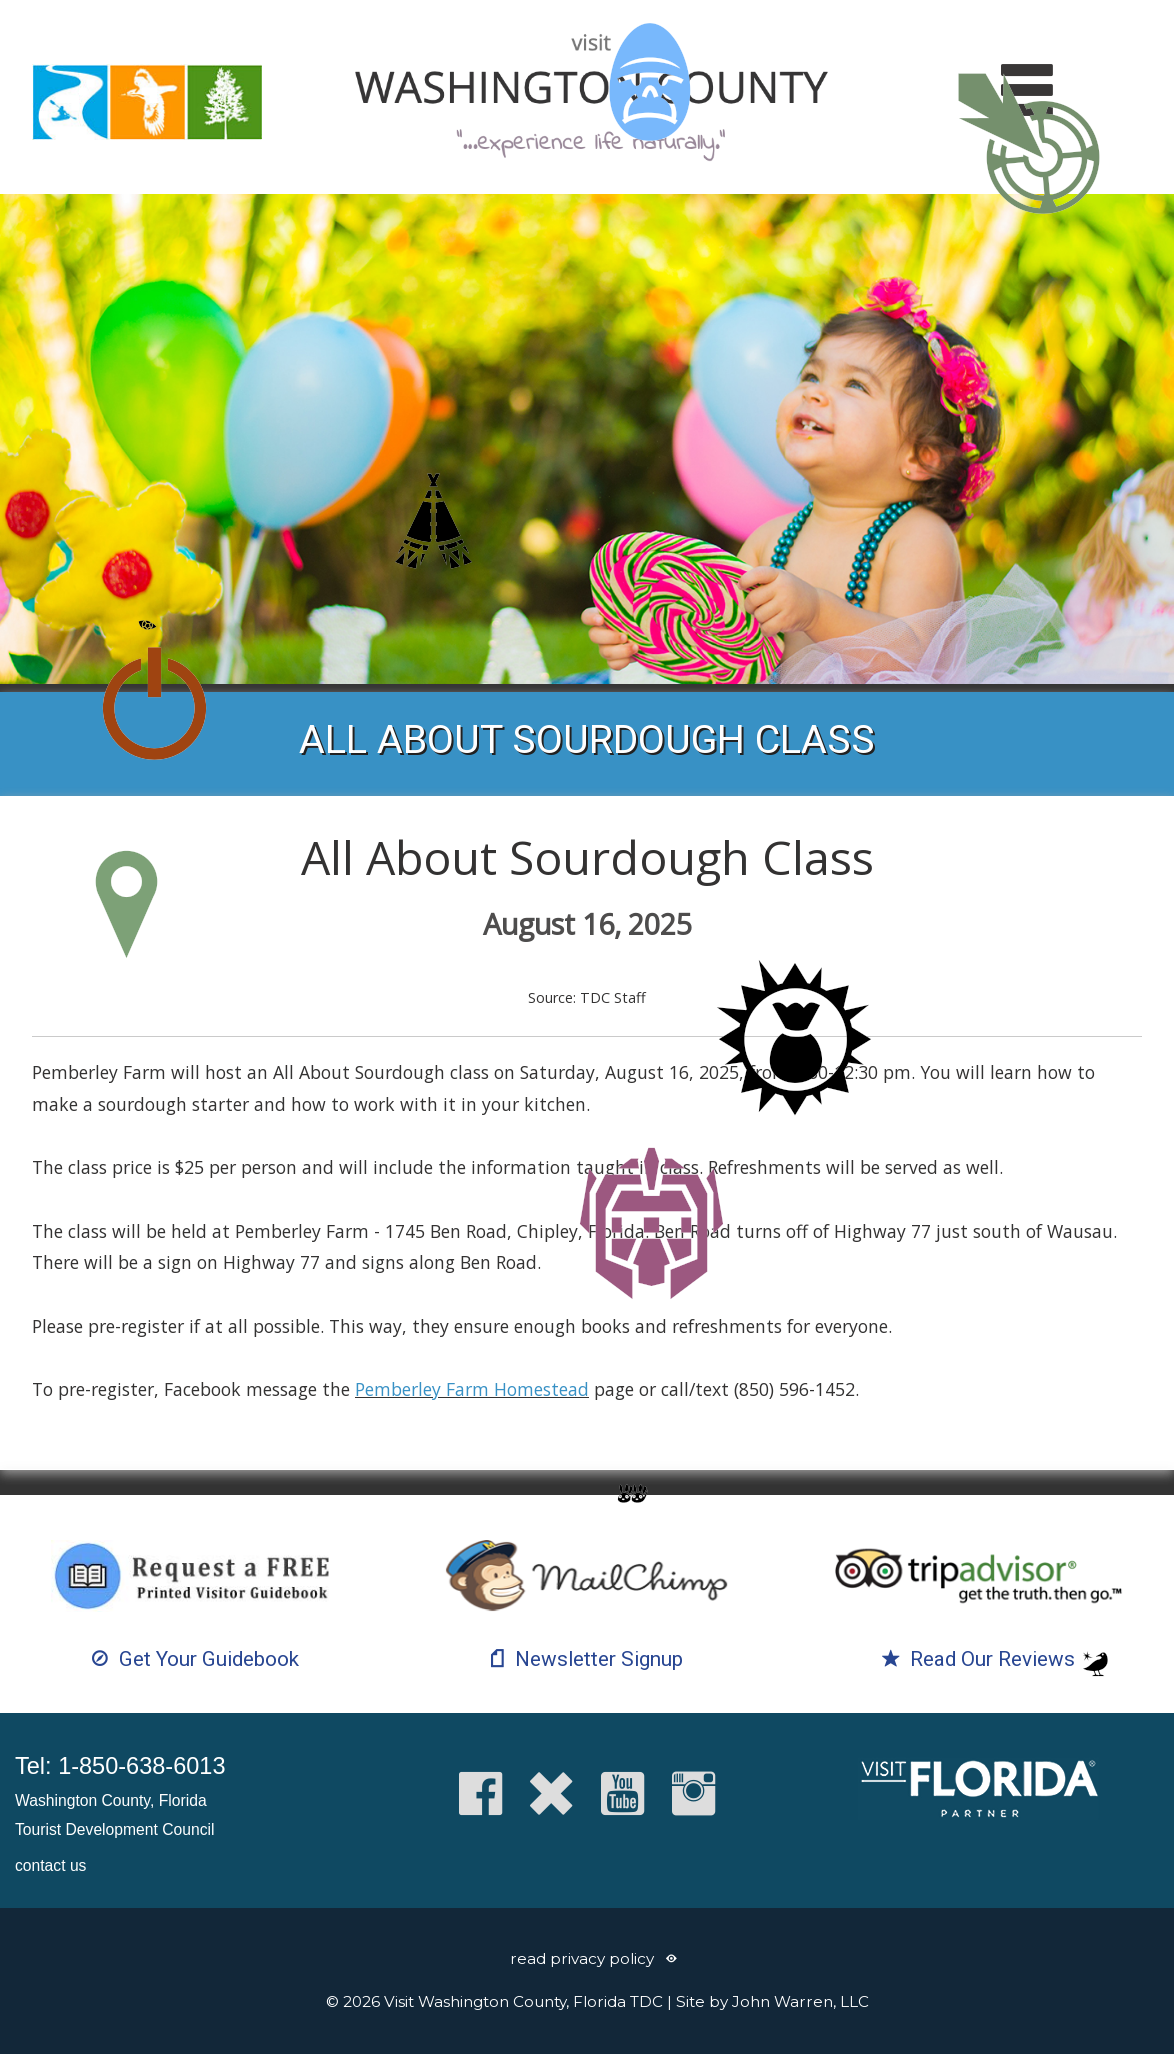 Image resolution: width=1174 pixels, height=2054 pixels. Describe the element at coordinates (793, 1036) in the screenshot. I see `view your in-game currency or coins` at that location.